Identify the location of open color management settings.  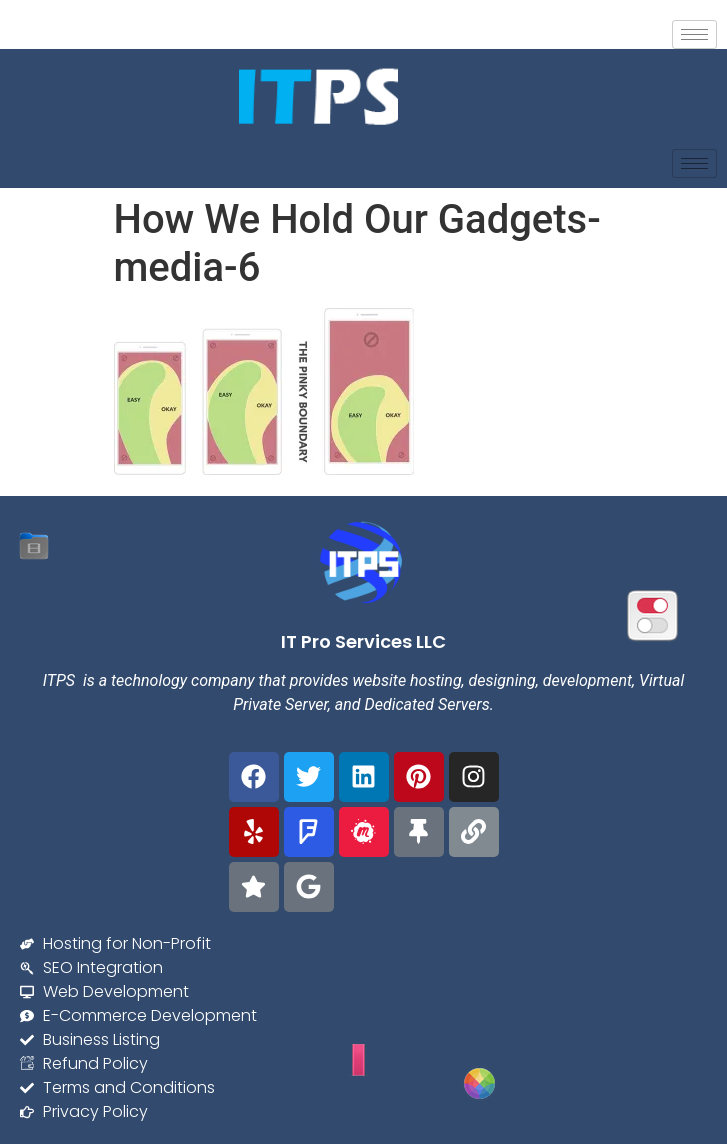
(479, 1083).